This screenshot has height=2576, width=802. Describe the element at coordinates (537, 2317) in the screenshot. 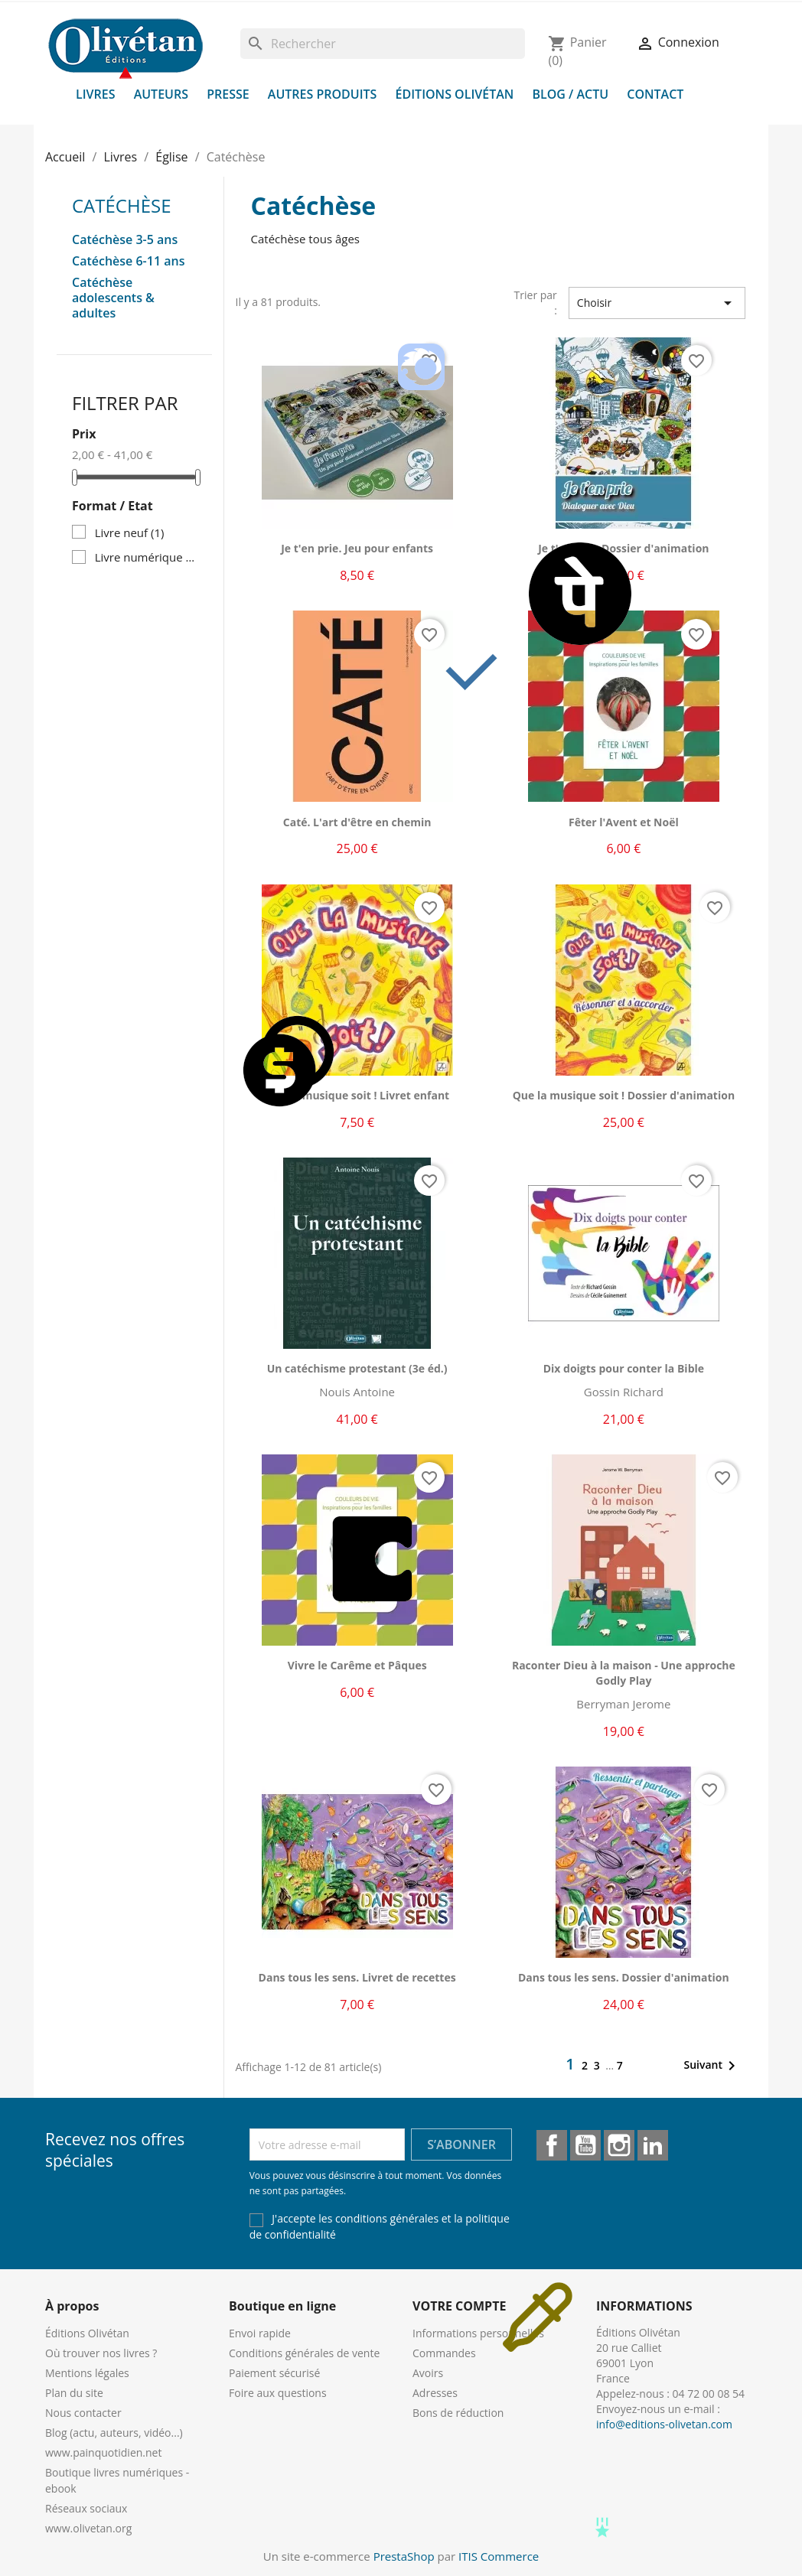

I see `select a color from the screen` at that location.